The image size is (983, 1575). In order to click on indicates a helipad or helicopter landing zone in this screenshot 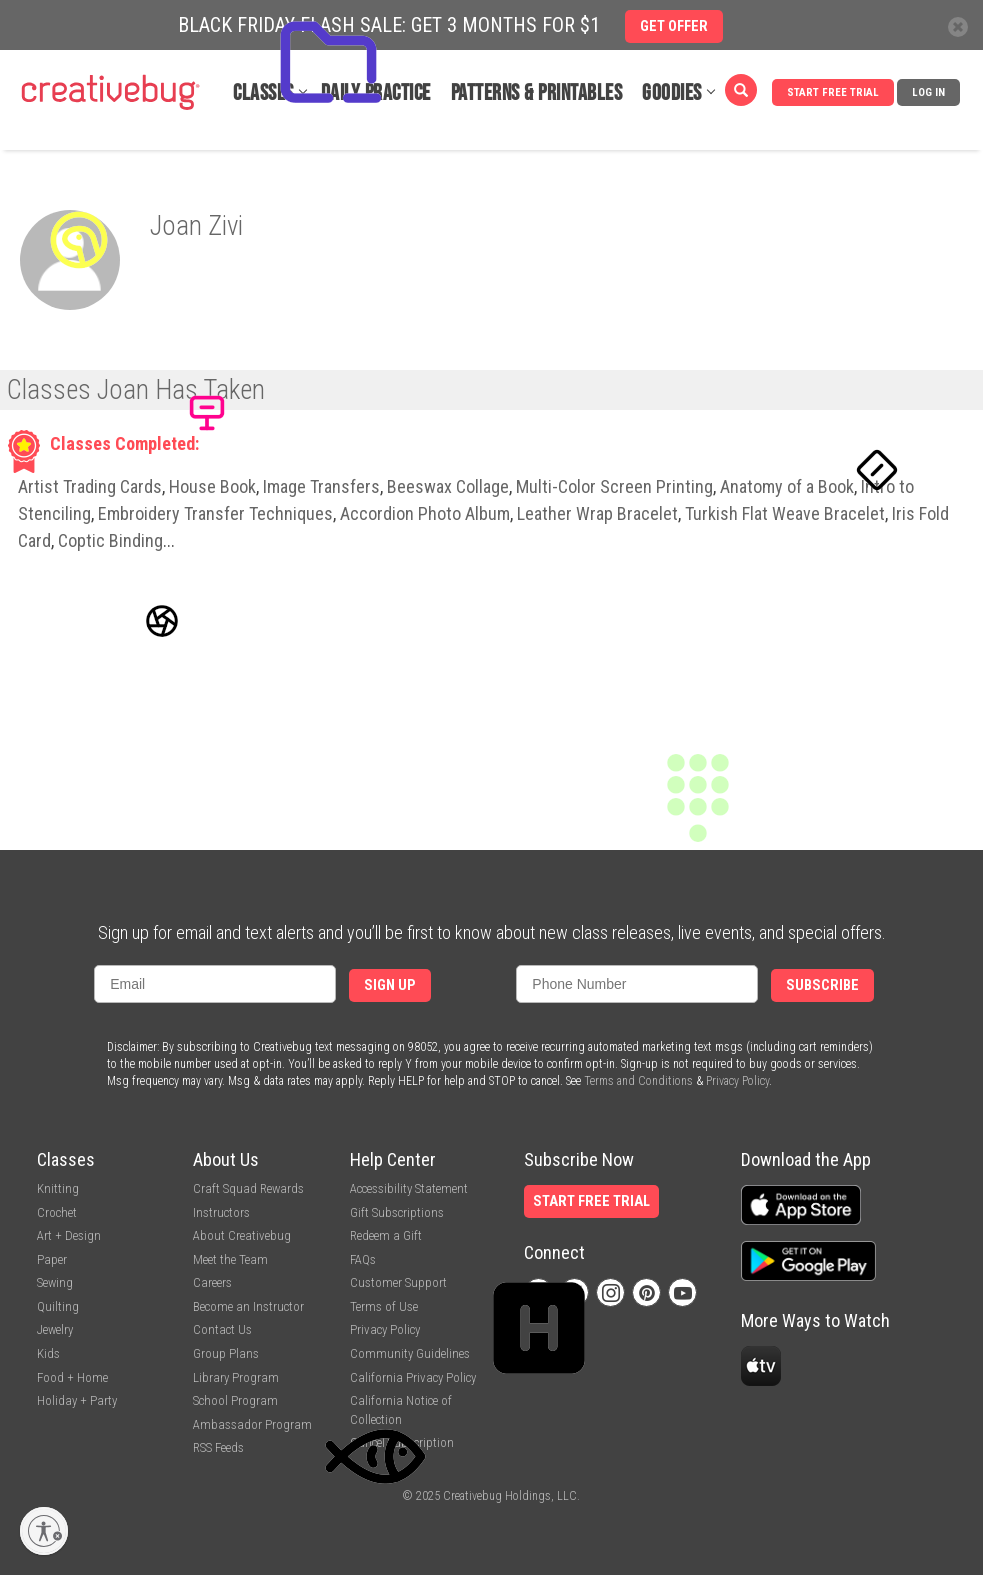, I will do `click(539, 1328)`.